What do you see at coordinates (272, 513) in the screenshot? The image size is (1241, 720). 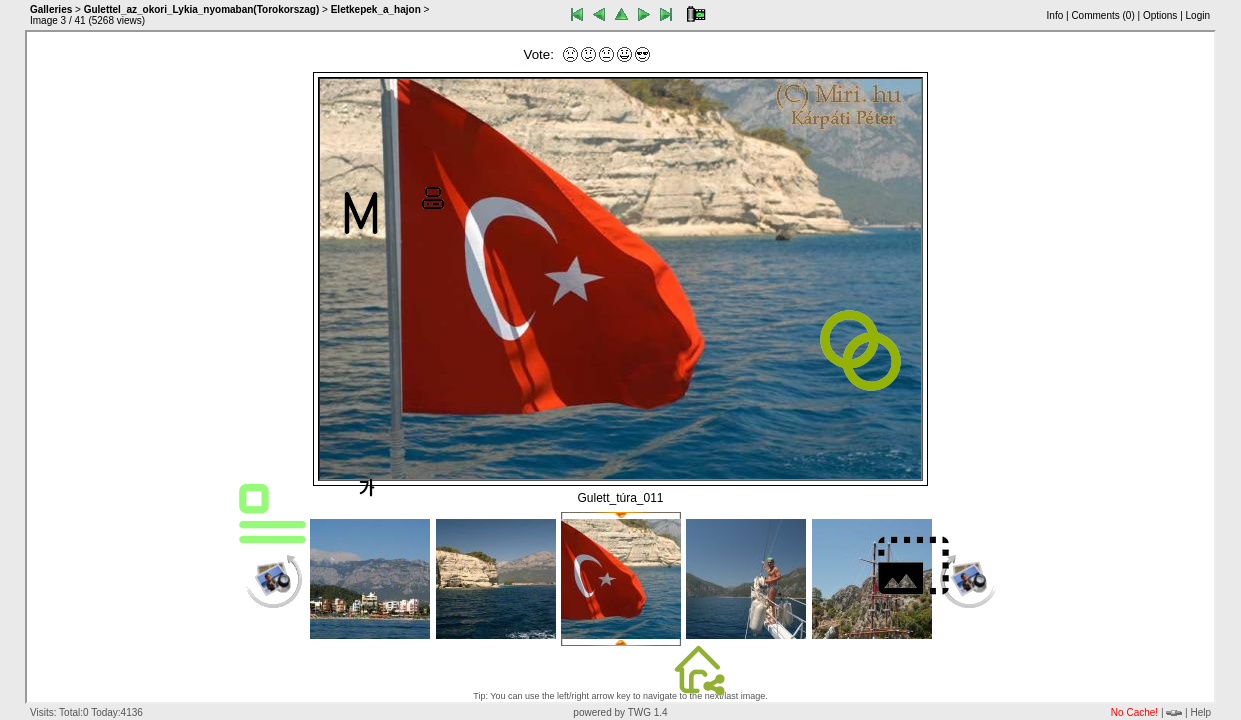 I see `disable text wrapping around image` at bounding box center [272, 513].